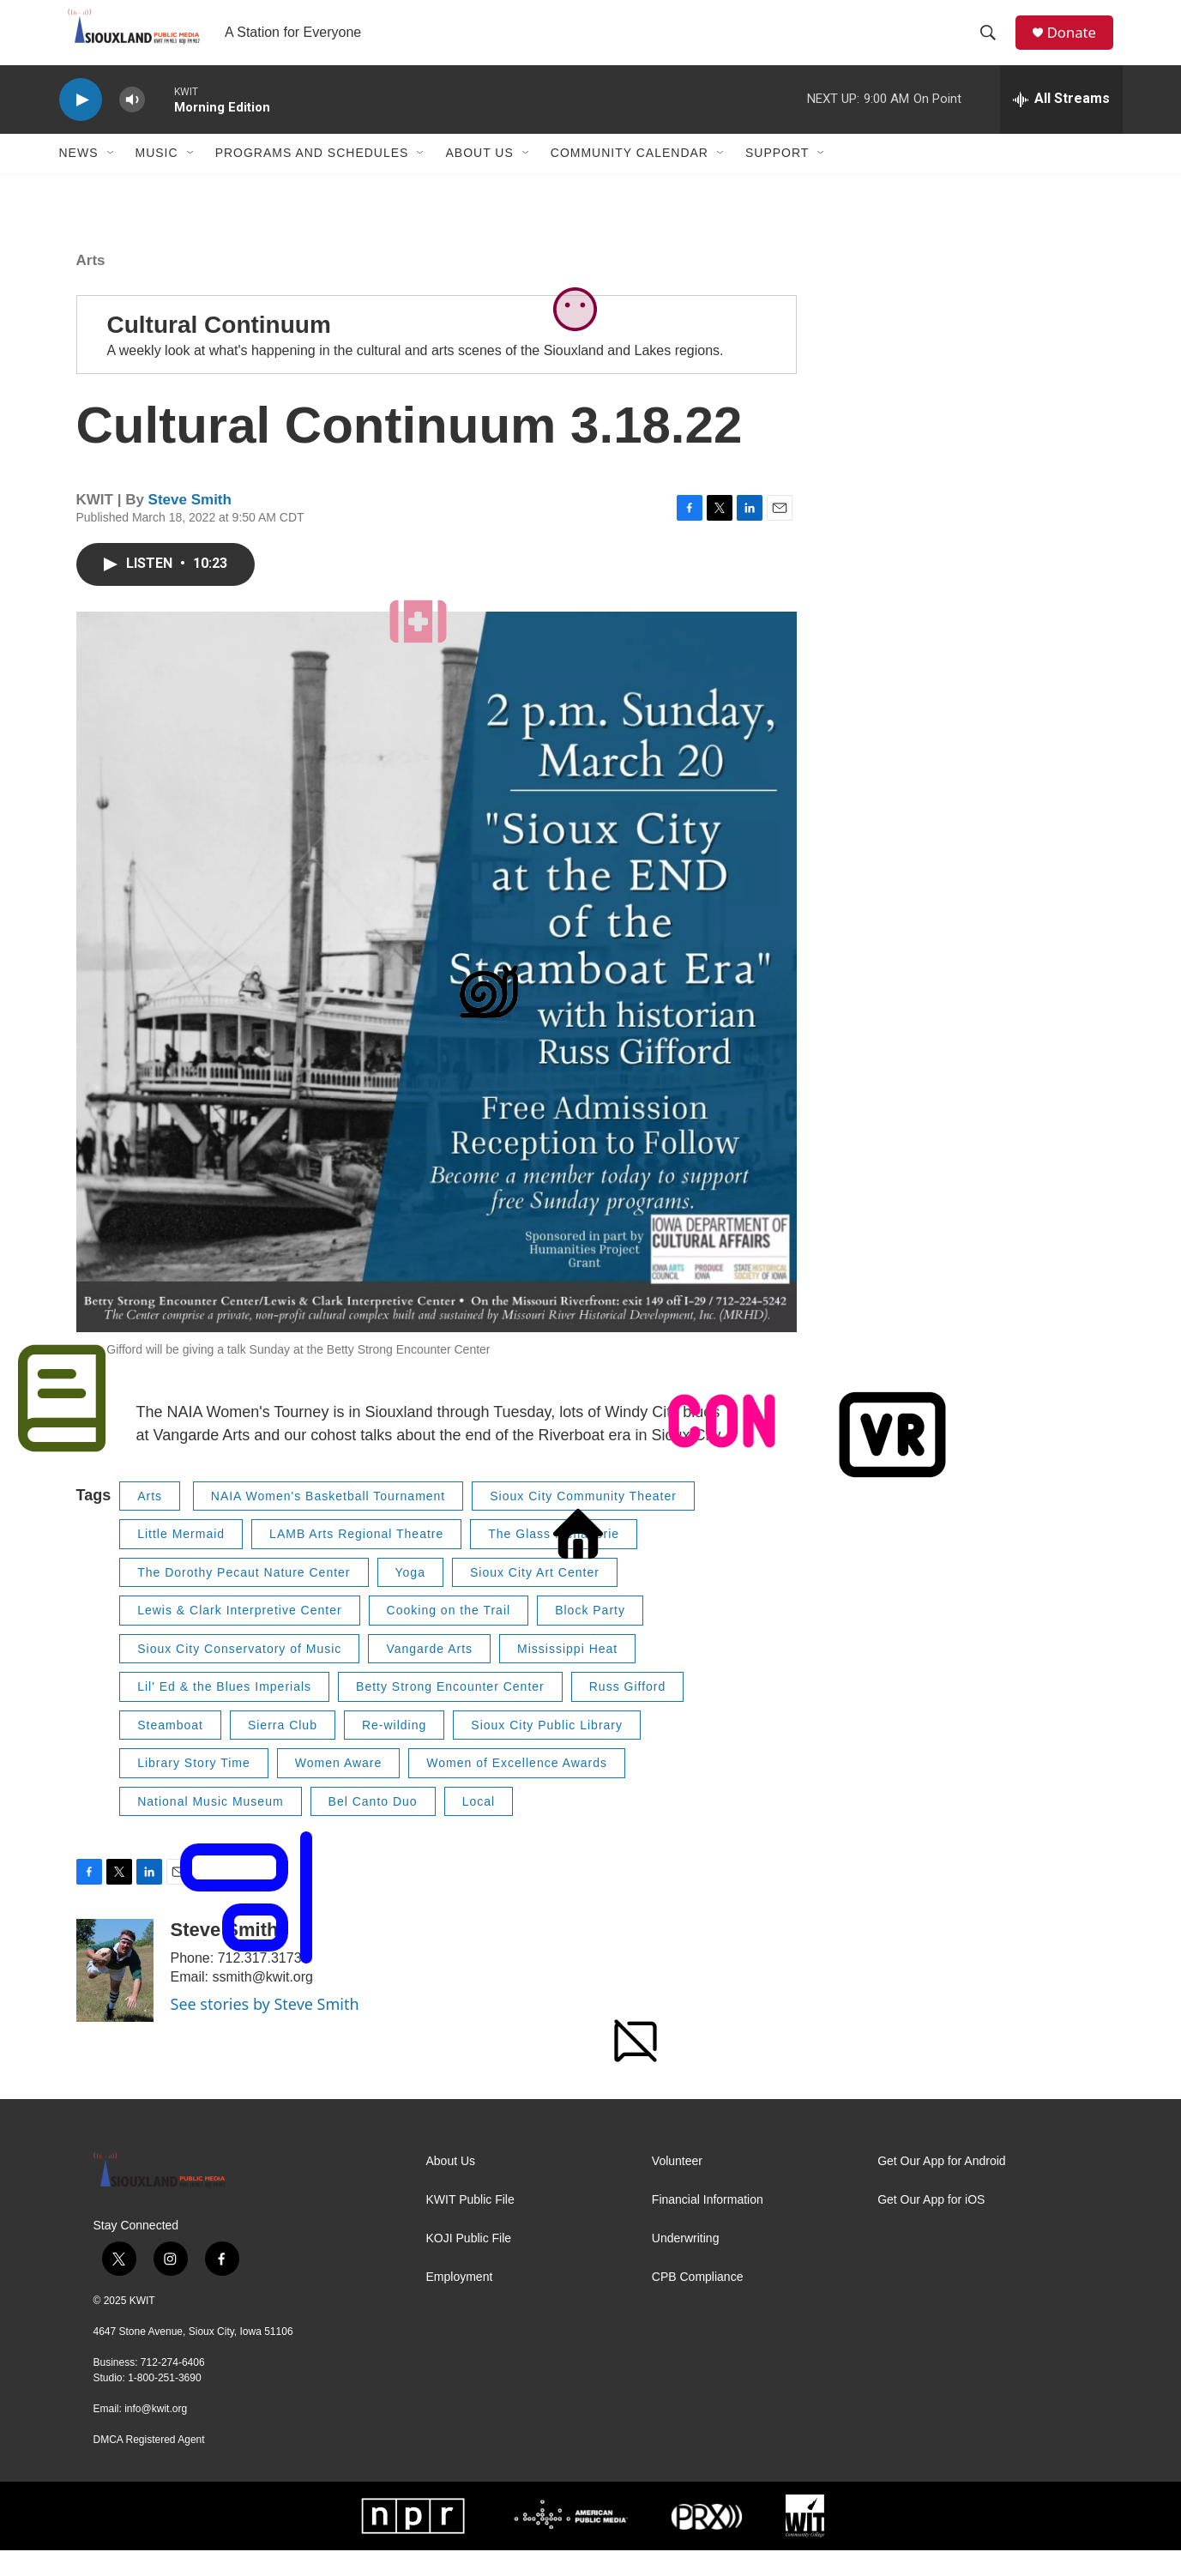  Describe the element at coordinates (892, 1434) in the screenshot. I see `access virtual reality mode or features` at that location.